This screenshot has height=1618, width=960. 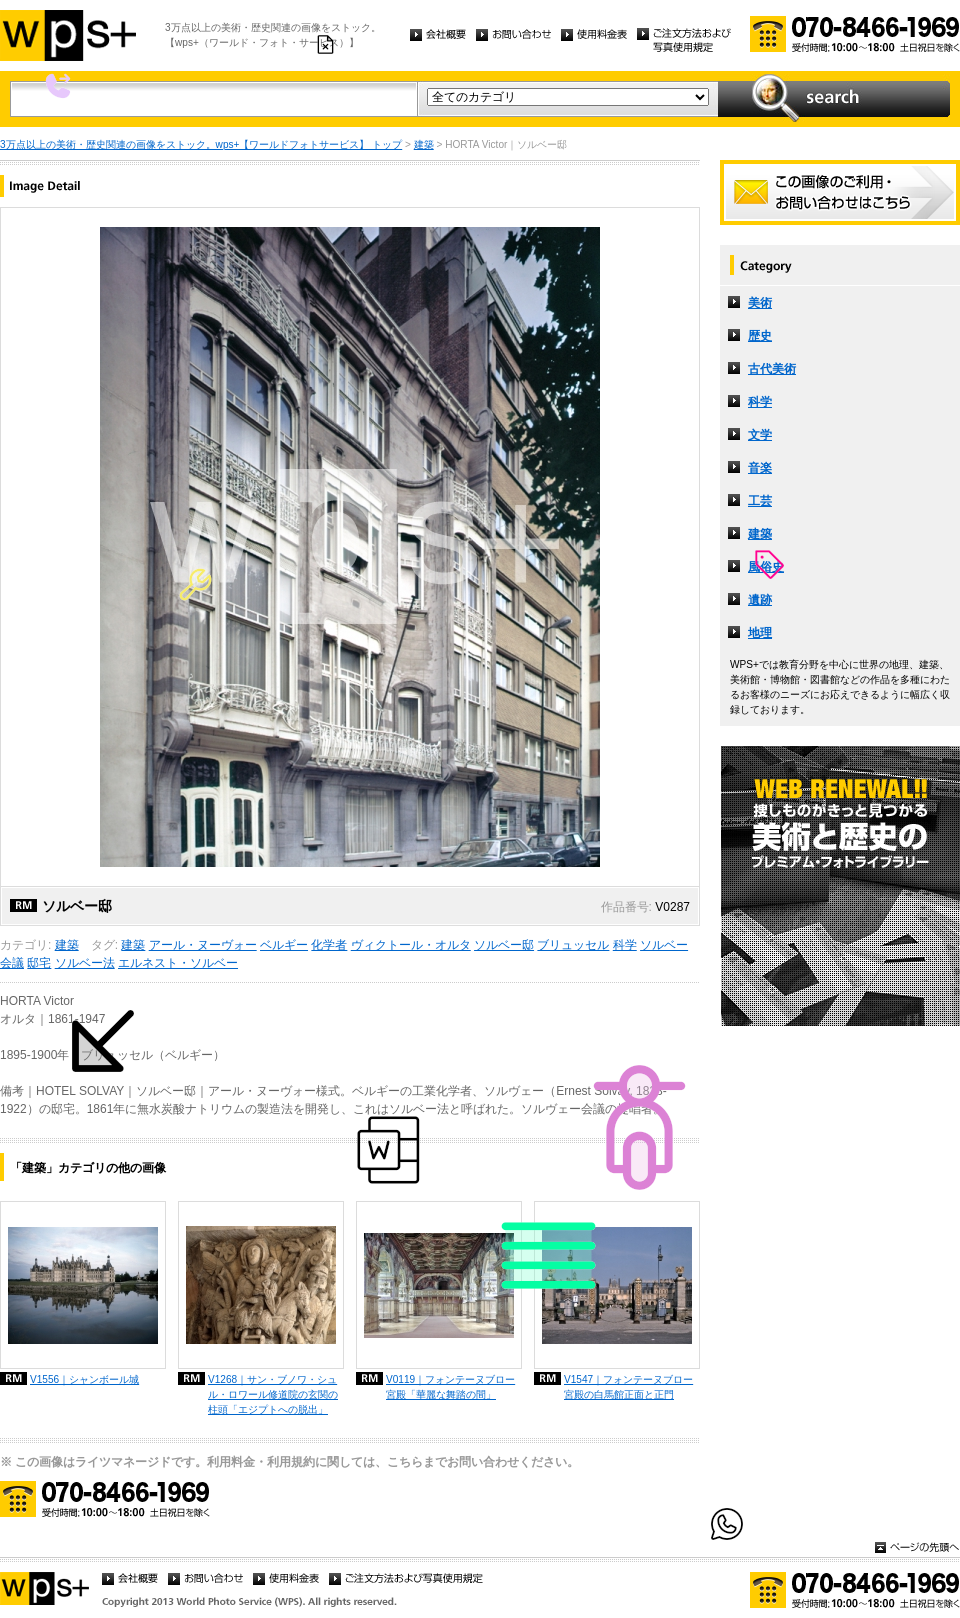 I want to click on justify text alignment, so click(x=548, y=1257).